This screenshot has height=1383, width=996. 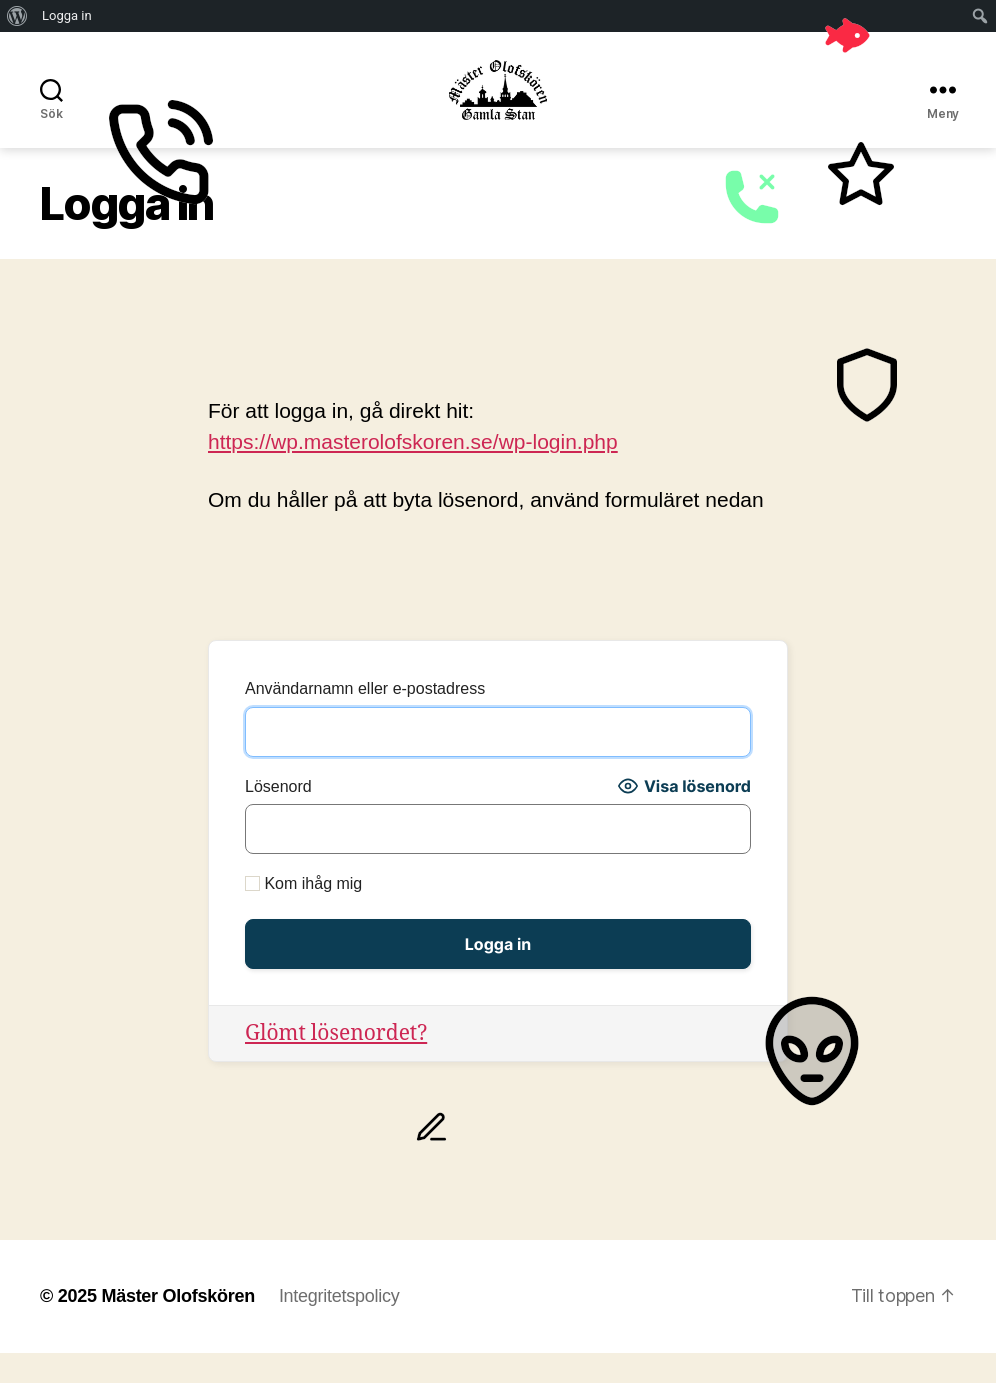 I want to click on make a phone call, so click(x=158, y=154).